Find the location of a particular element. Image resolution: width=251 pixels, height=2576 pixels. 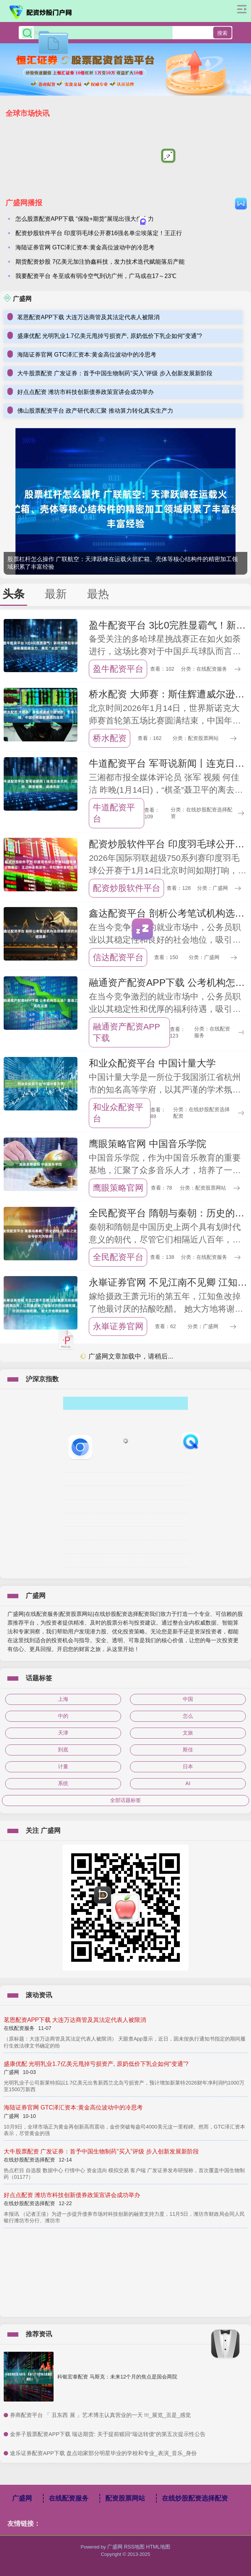

open dia diagramming application is located at coordinates (102, 1895).